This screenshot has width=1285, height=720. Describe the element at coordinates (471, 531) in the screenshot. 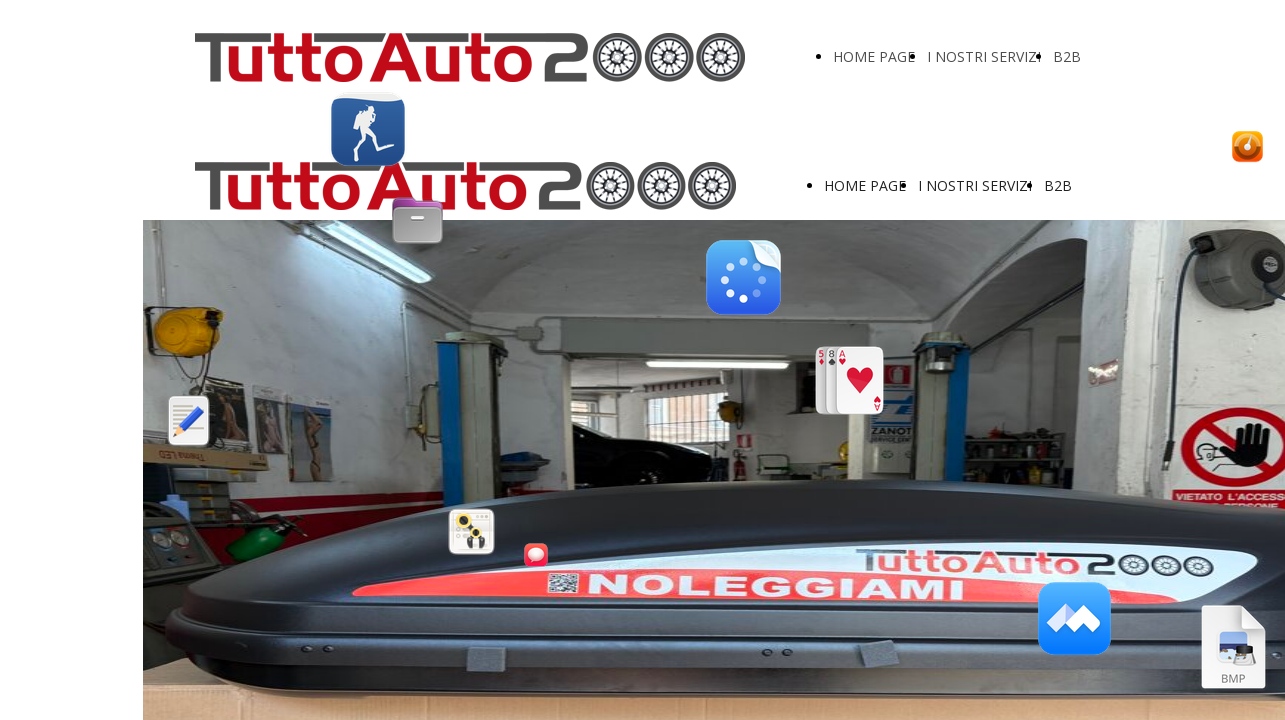

I see `open gnome builder development environment` at that location.